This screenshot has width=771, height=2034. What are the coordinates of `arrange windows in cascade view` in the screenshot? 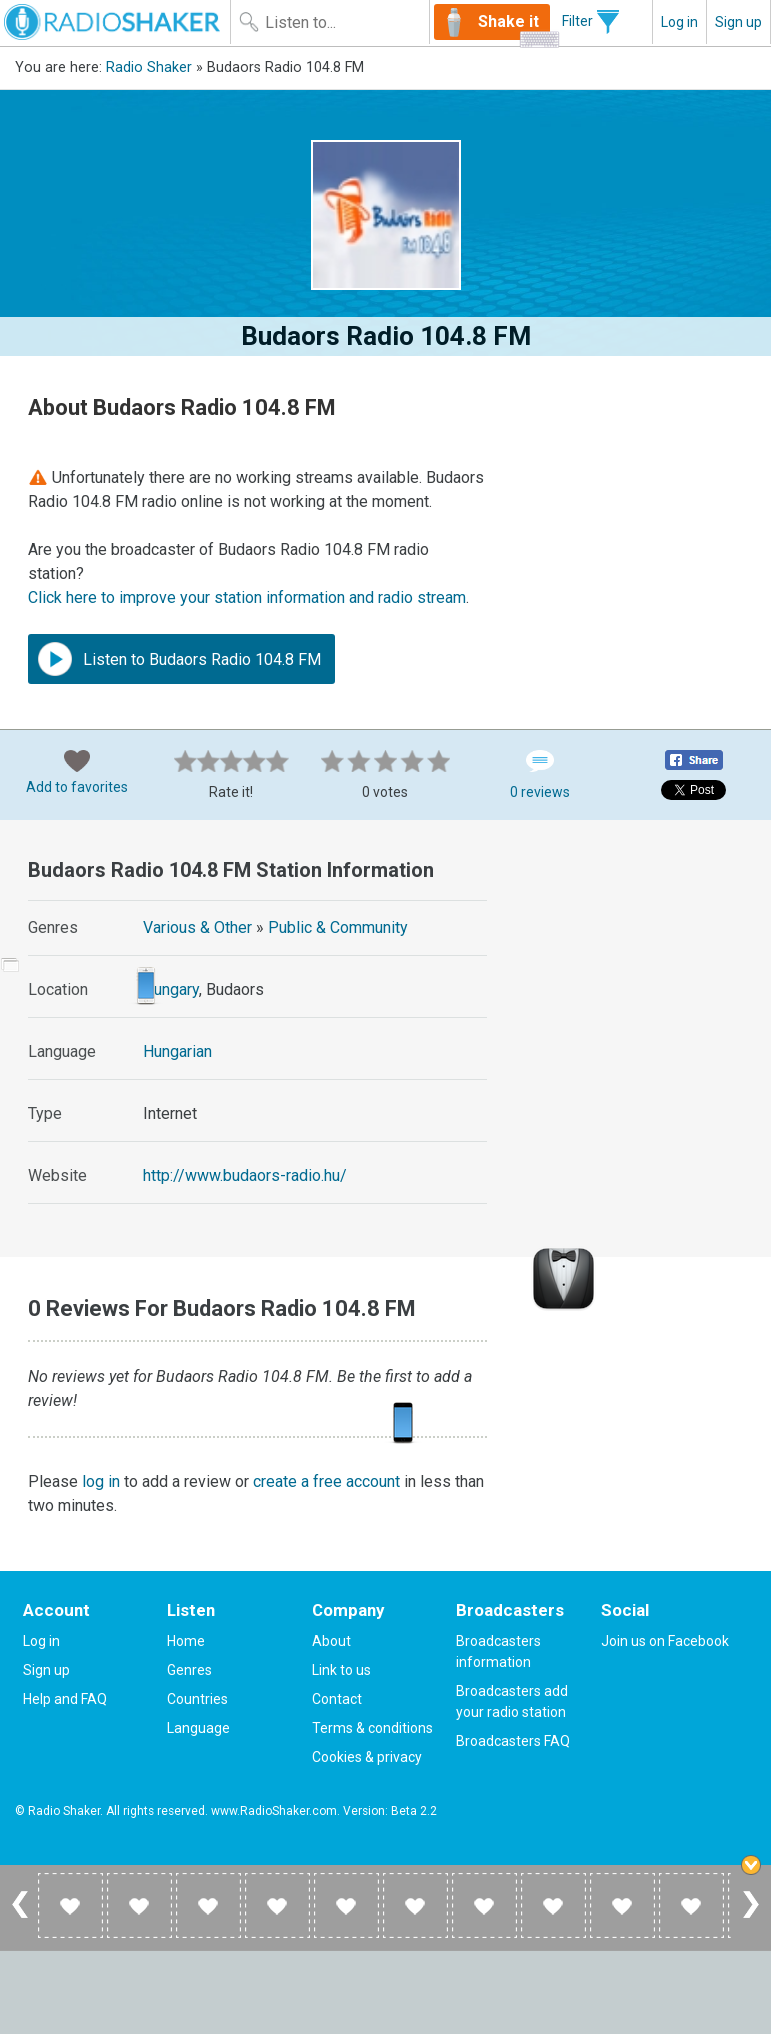 It's located at (10, 965).